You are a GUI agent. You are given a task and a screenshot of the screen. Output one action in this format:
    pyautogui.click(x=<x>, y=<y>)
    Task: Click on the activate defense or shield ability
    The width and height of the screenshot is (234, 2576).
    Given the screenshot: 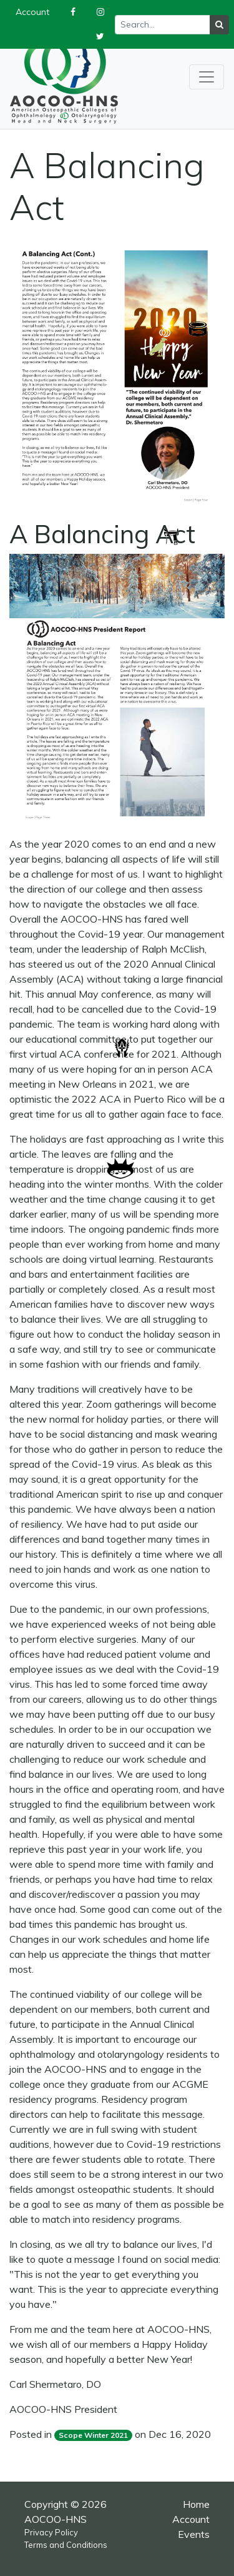 What is the action you would take?
    pyautogui.click(x=120, y=1169)
    